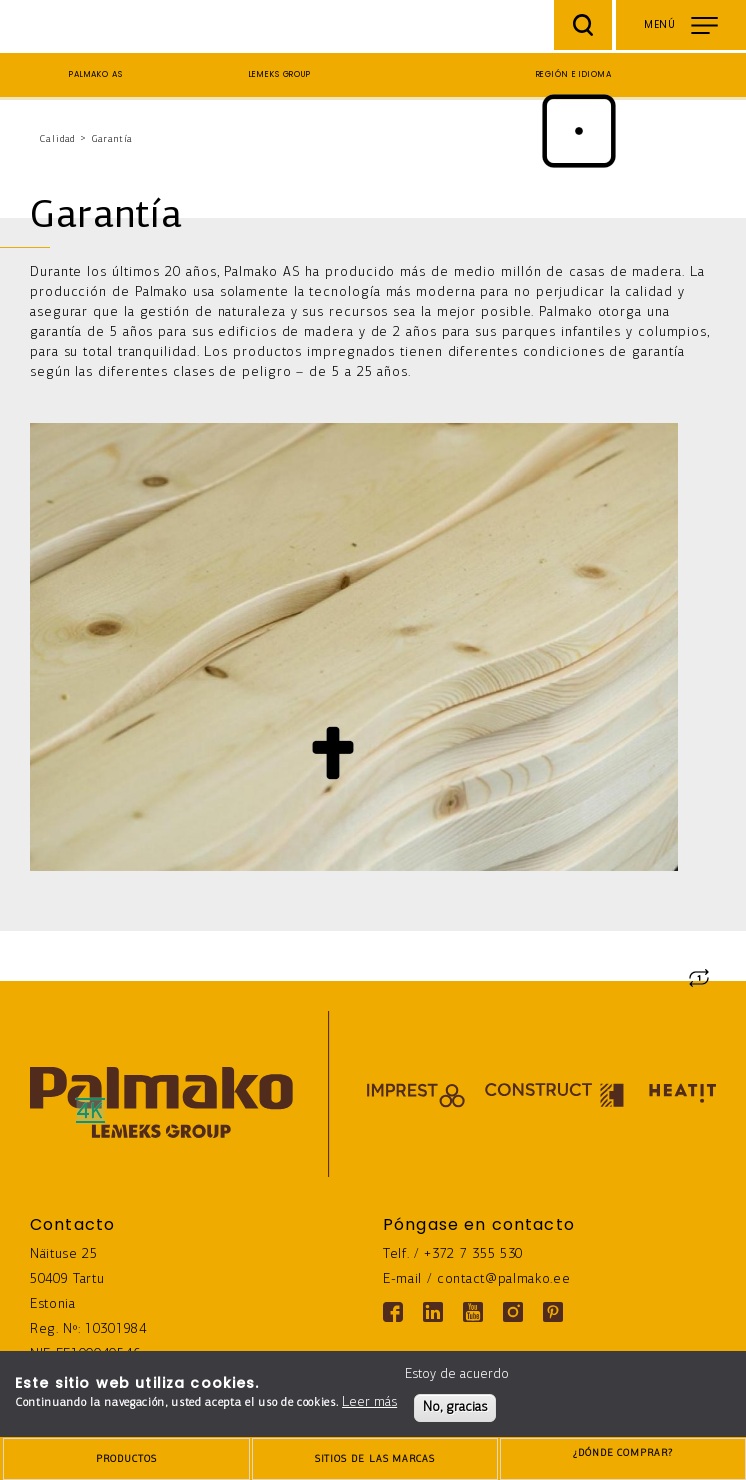 The image size is (746, 1480). What do you see at coordinates (699, 978) in the screenshot?
I see `repeat current track once` at bounding box center [699, 978].